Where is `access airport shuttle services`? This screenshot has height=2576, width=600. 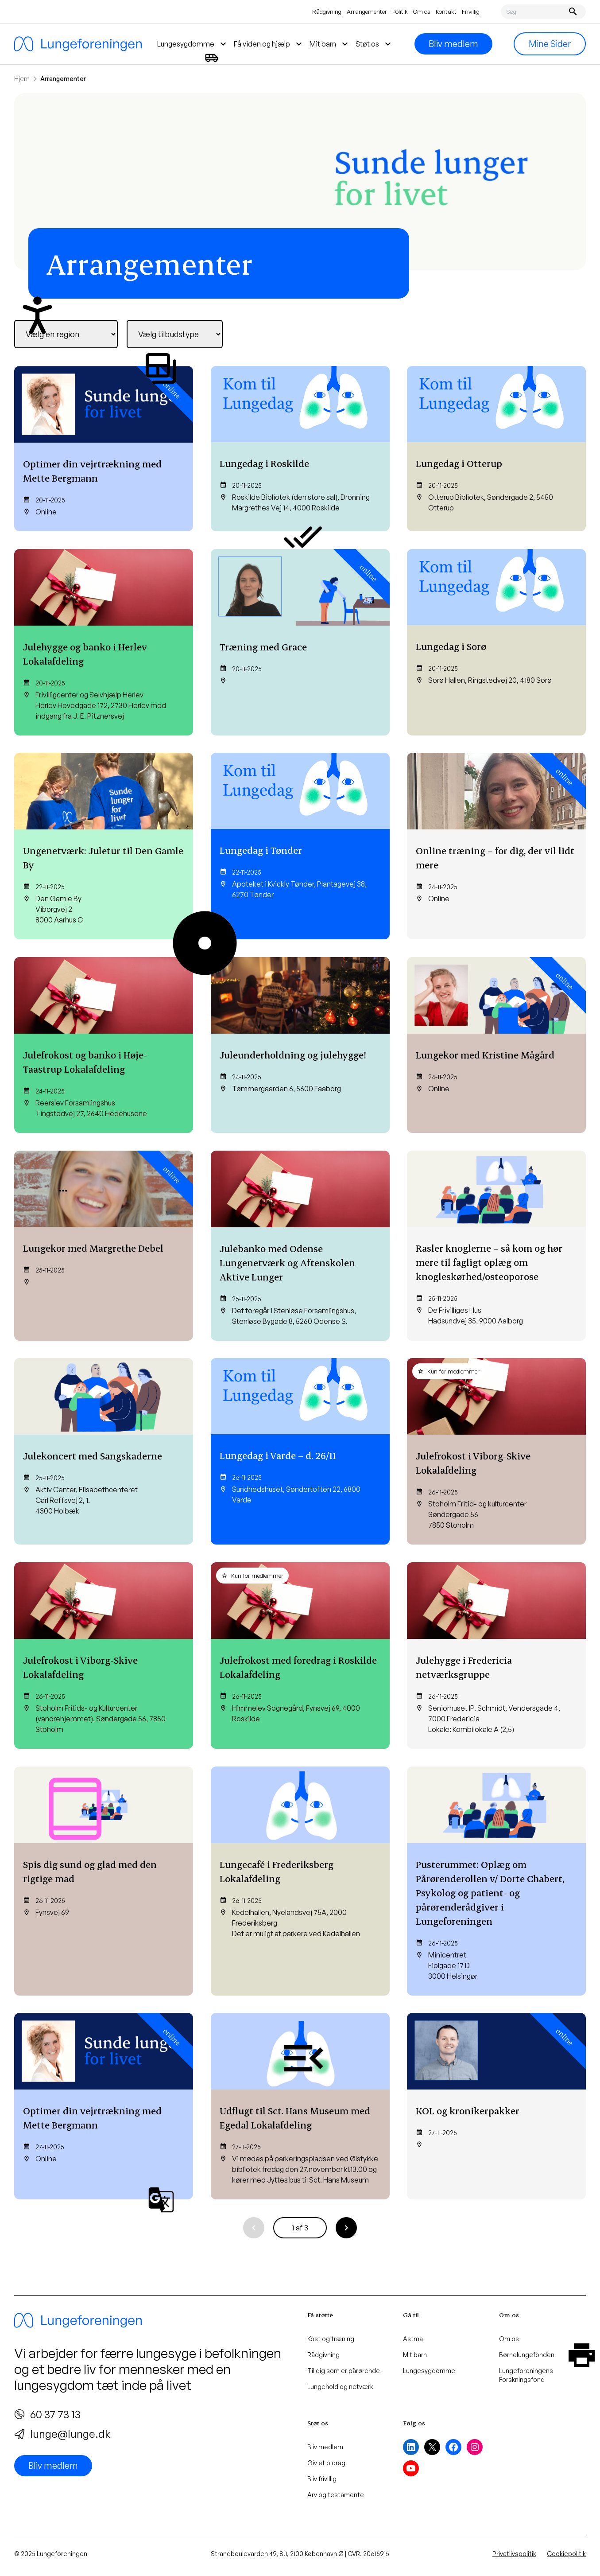
access airport shuttle services is located at coordinates (212, 58).